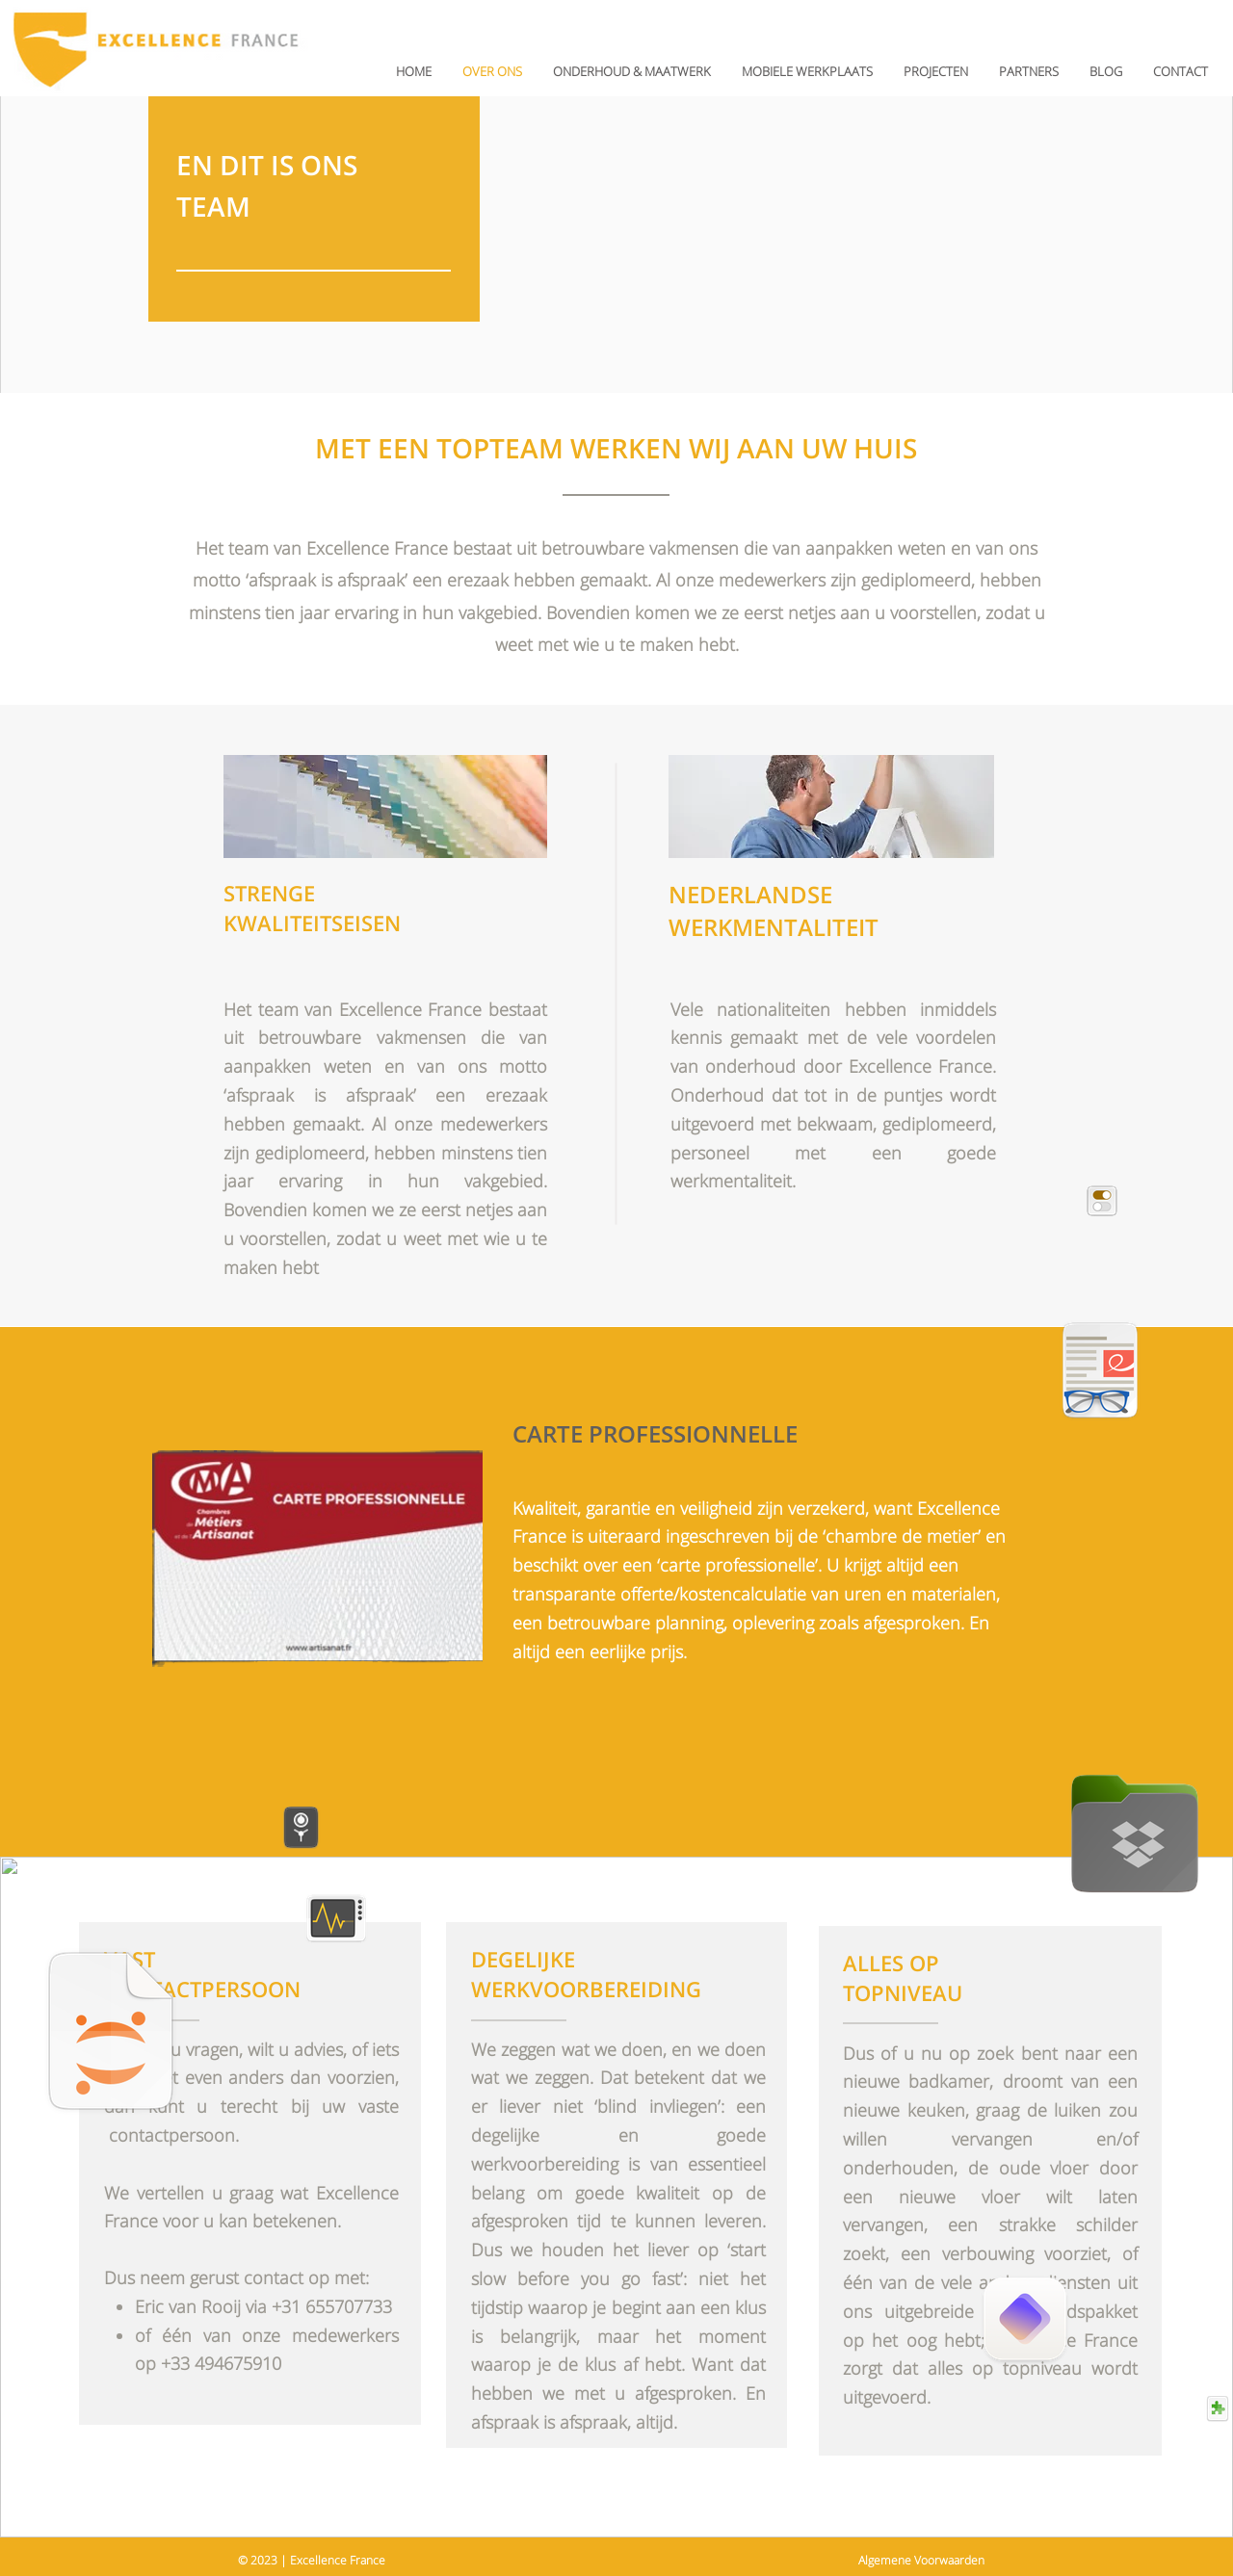  What do you see at coordinates (1102, 1201) in the screenshot?
I see `open system settings or preferences` at bounding box center [1102, 1201].